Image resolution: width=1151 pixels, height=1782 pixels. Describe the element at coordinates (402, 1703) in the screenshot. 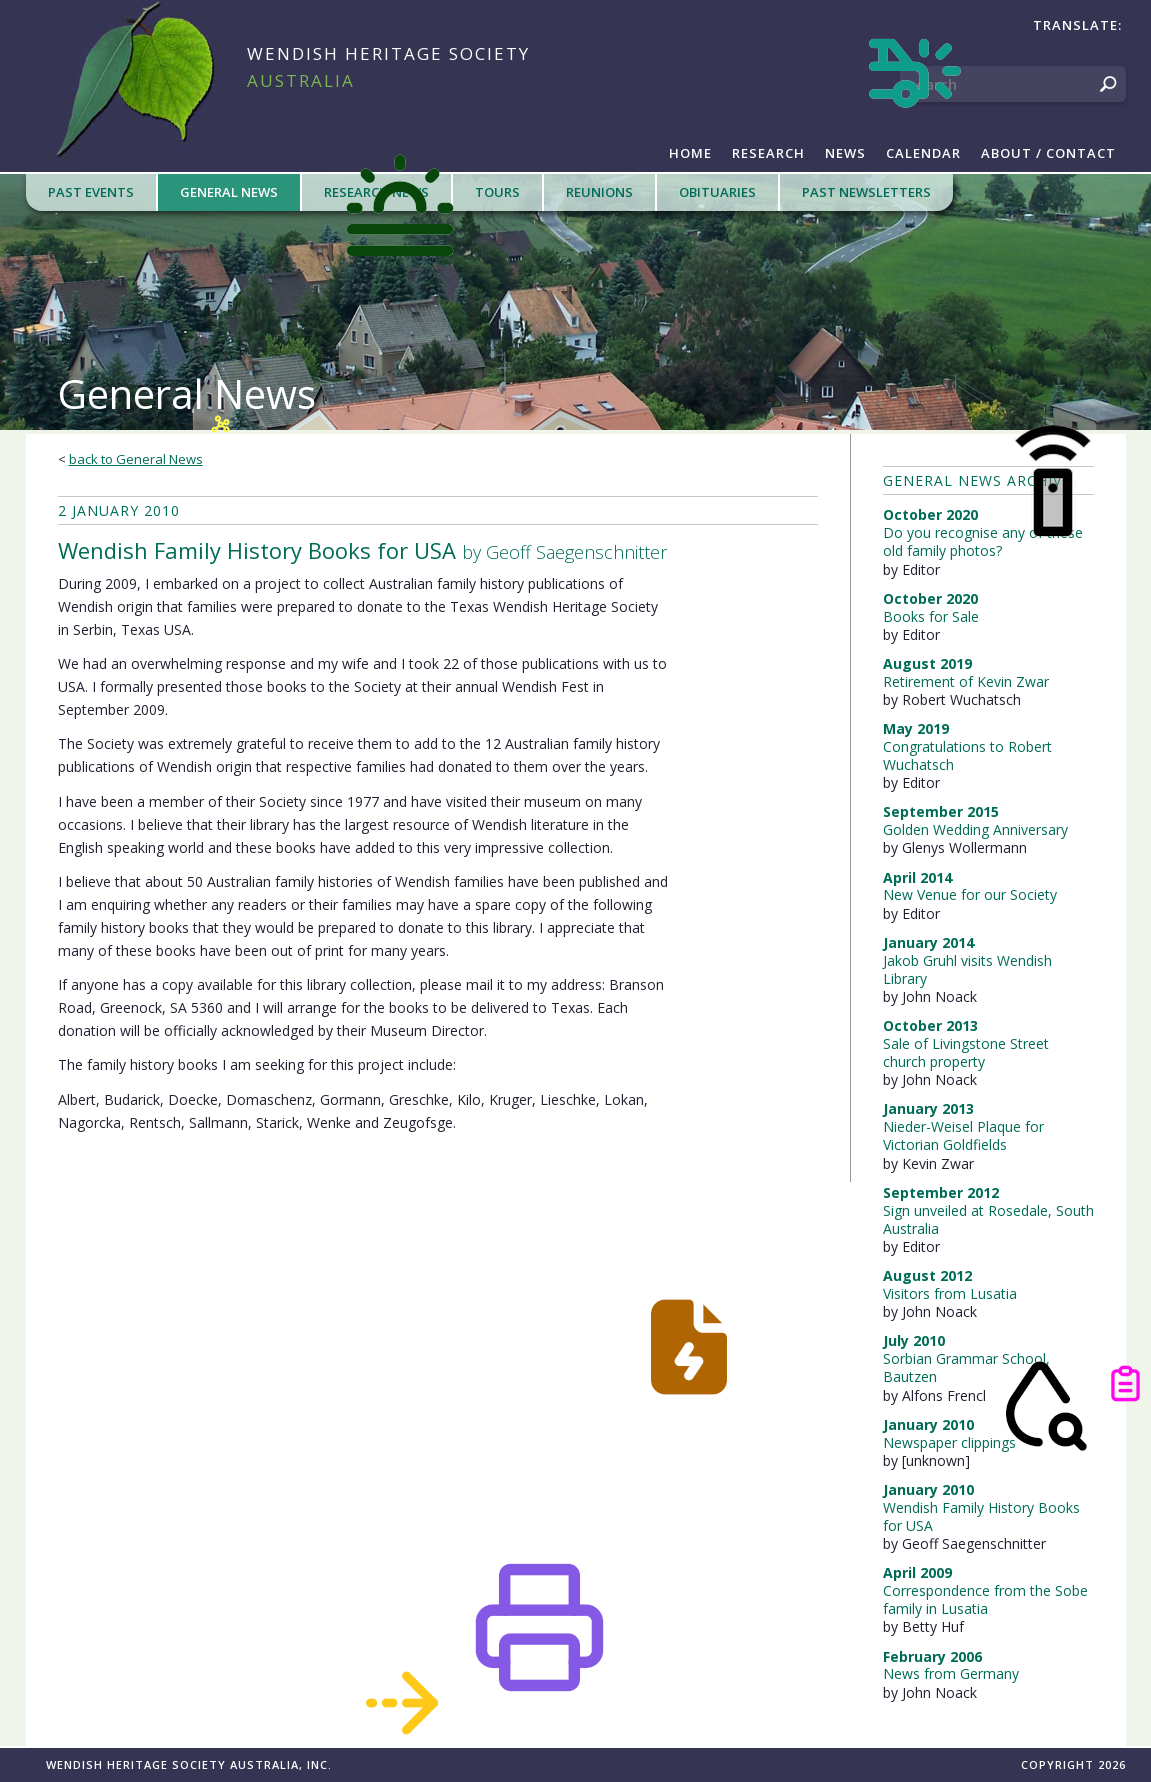

I see `continue to the next step` at that location.